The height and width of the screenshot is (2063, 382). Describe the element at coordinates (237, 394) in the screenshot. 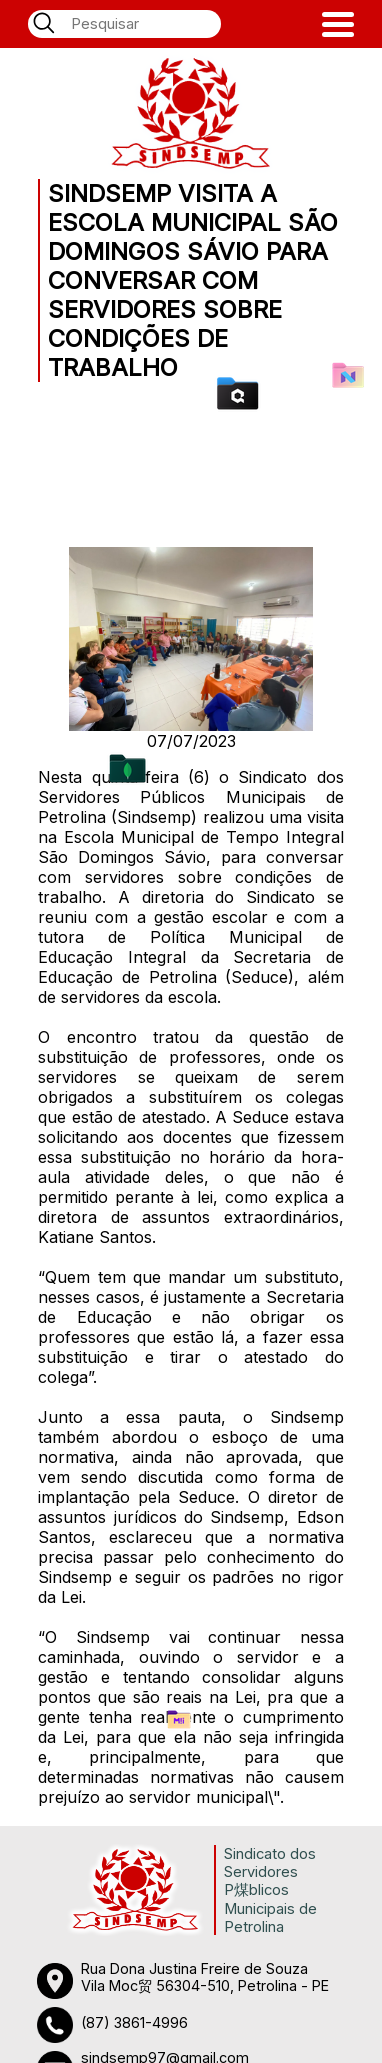

I see `open quixel assets folder` at that location.